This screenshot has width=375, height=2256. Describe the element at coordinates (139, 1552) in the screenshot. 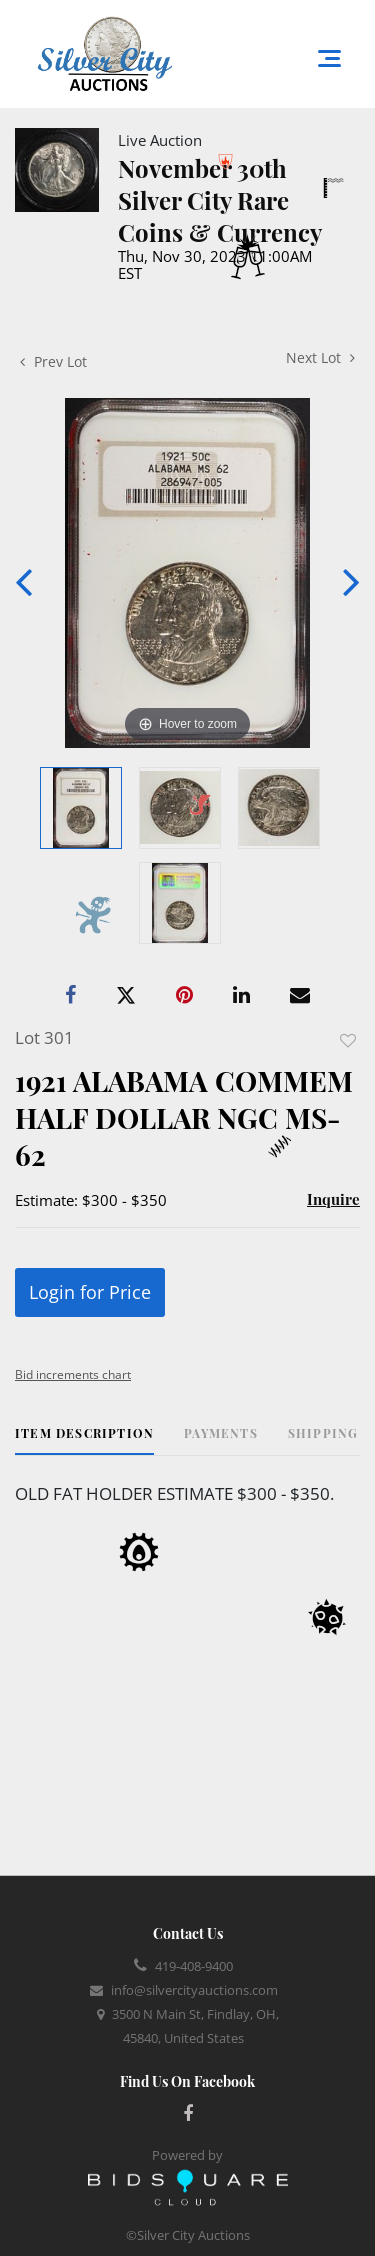

I see `settings for oil or fluid-related features` at that location.